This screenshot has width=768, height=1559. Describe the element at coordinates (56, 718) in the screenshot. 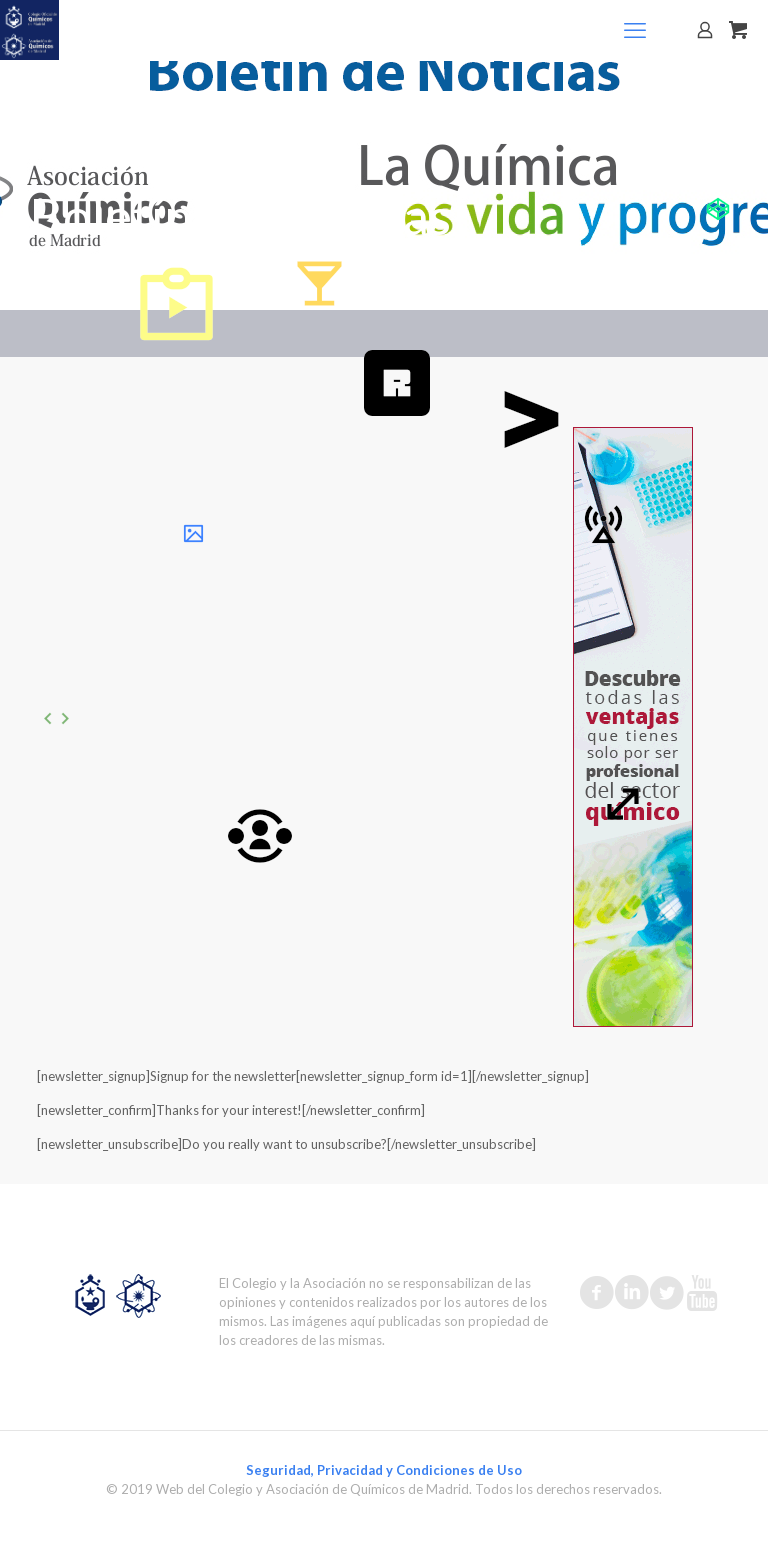

I see `view or edit source code` at that location.